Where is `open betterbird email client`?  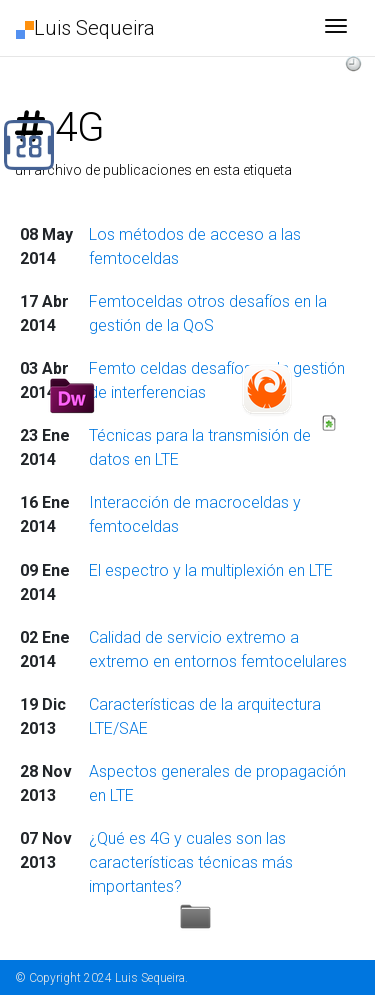
open betterbird email client is located at coordinates (267, 389).